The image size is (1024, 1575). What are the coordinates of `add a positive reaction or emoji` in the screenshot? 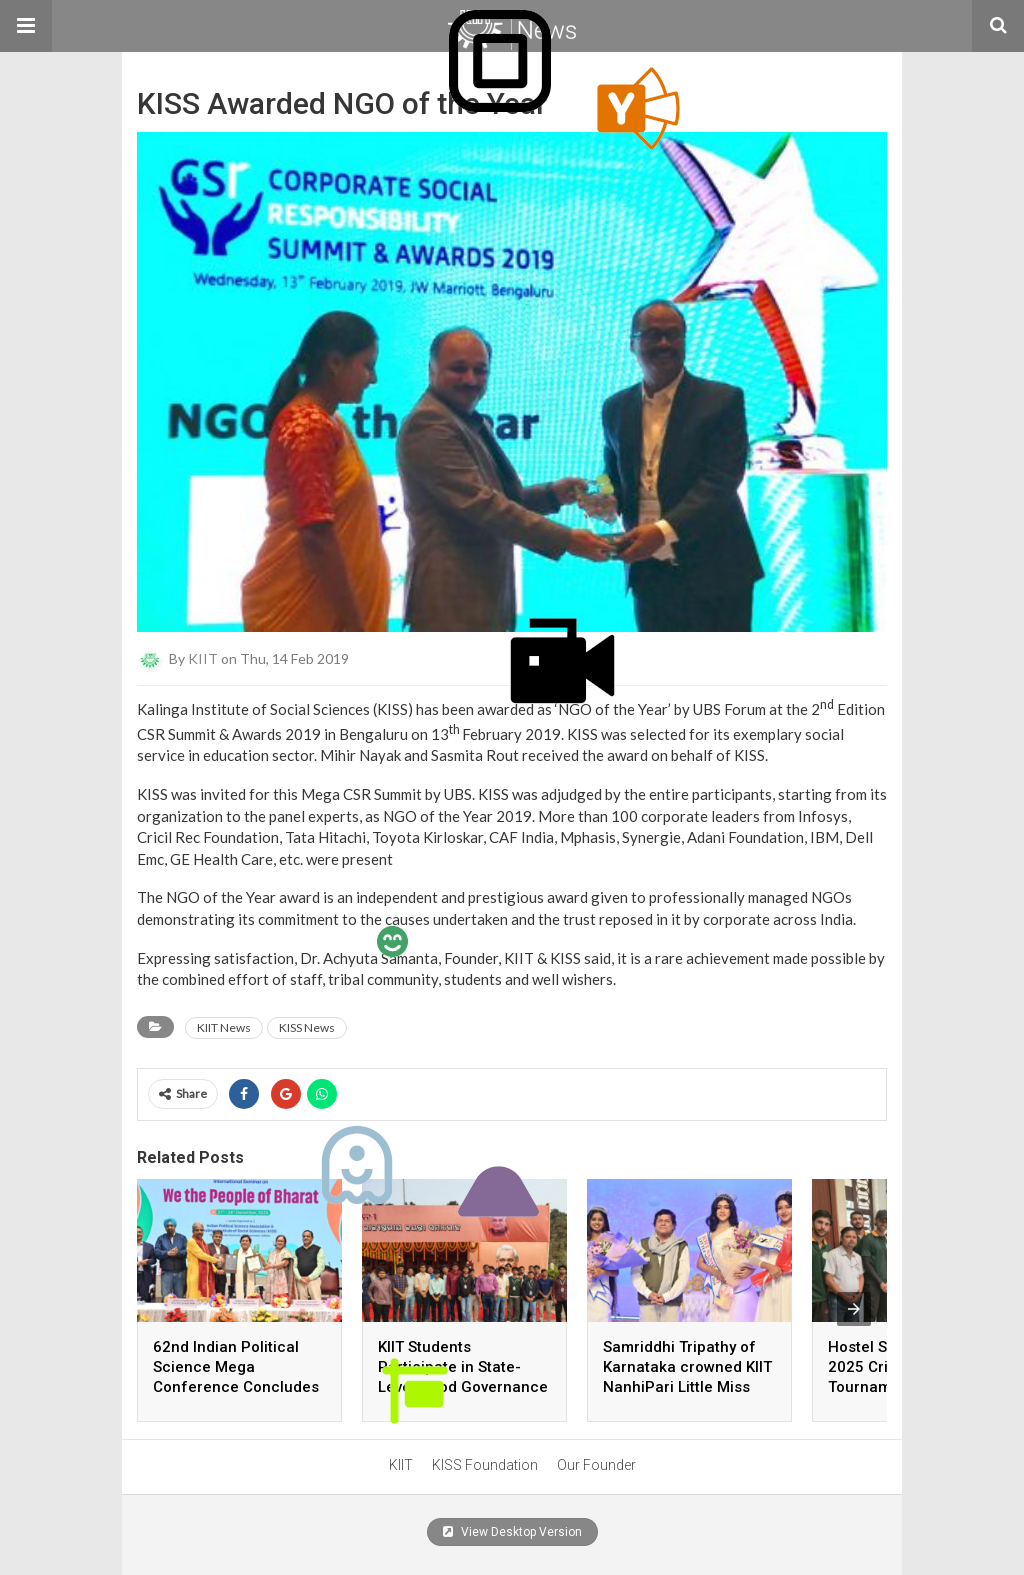 It's located at (392, 941).